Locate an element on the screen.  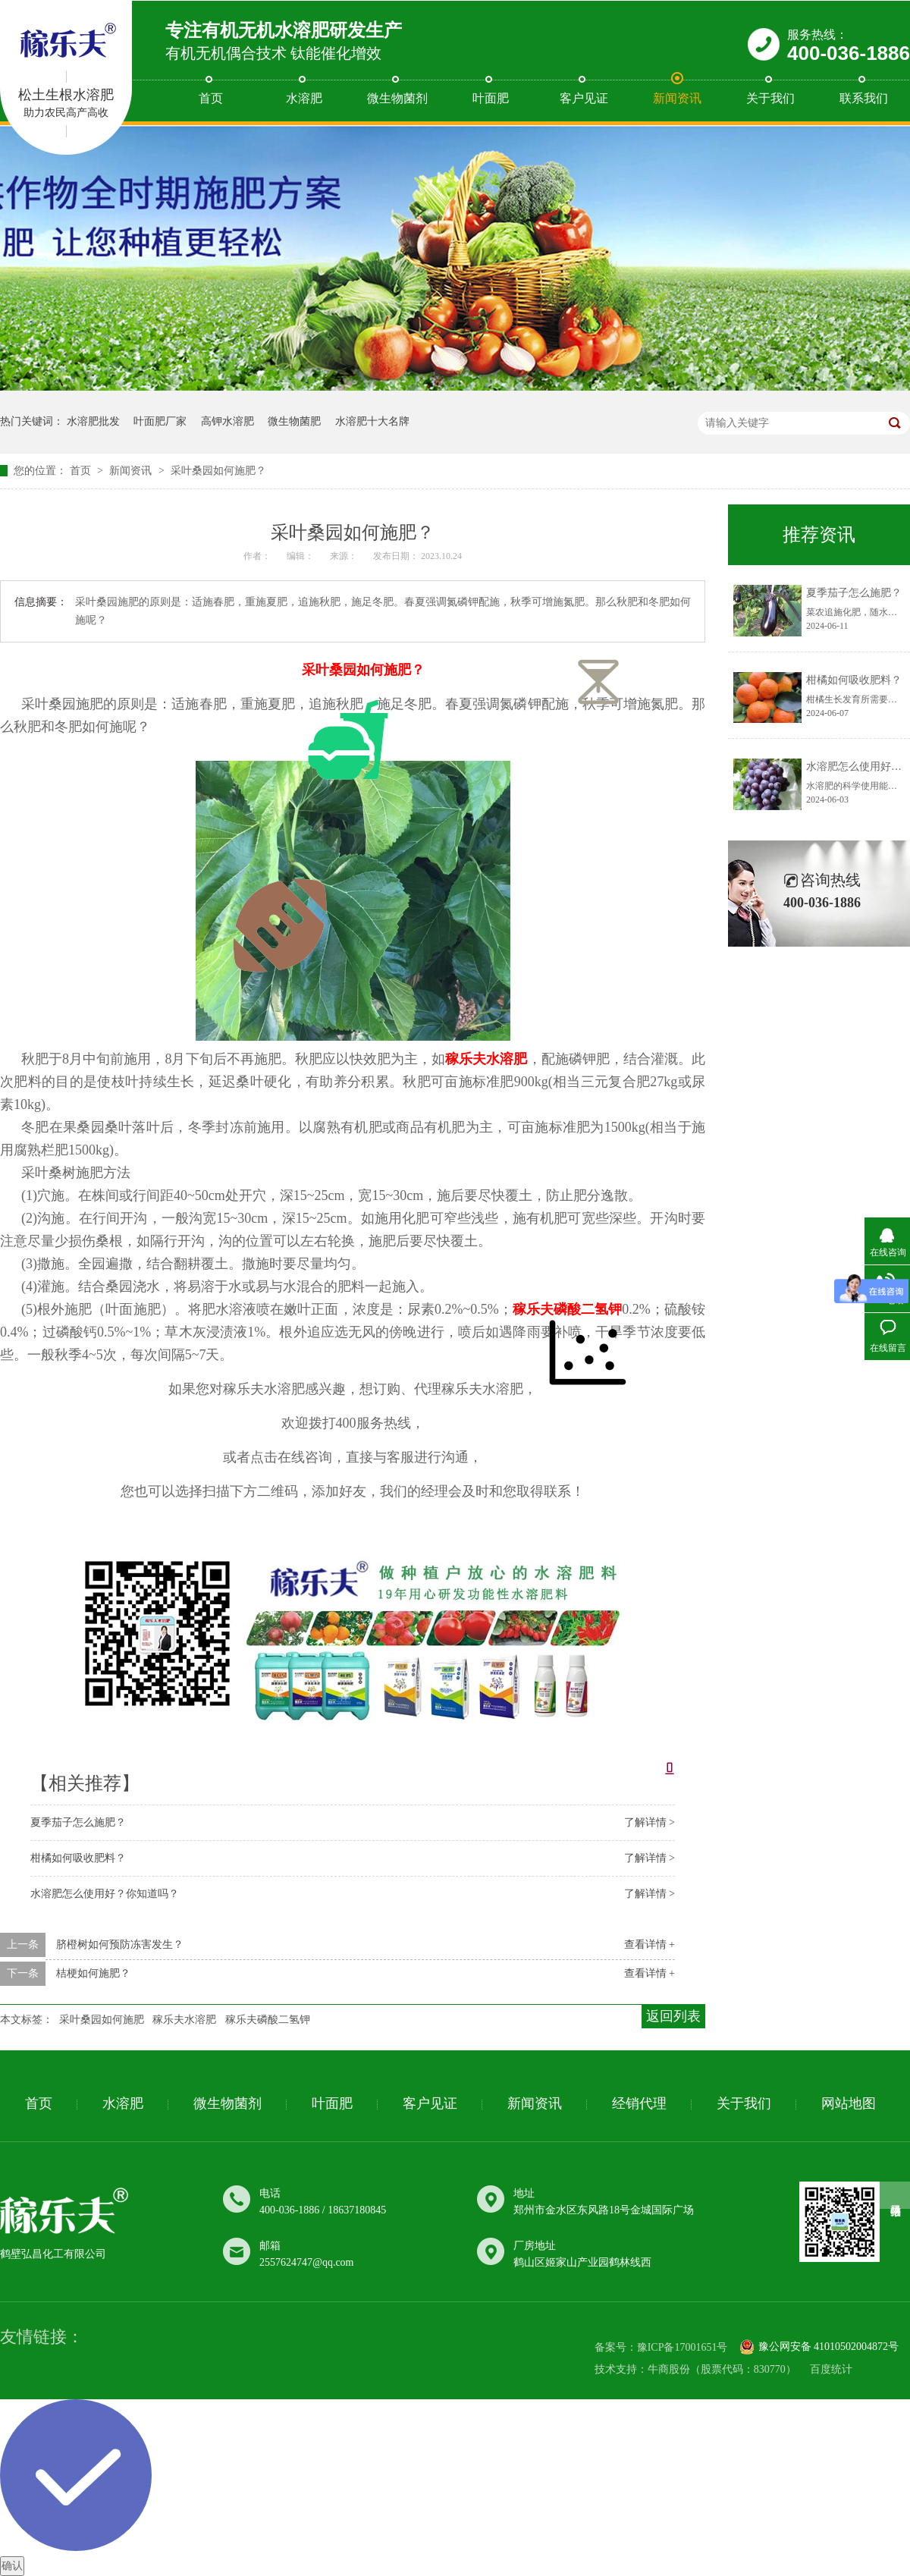
access football or american sports content is located at coordinates (280, 925).